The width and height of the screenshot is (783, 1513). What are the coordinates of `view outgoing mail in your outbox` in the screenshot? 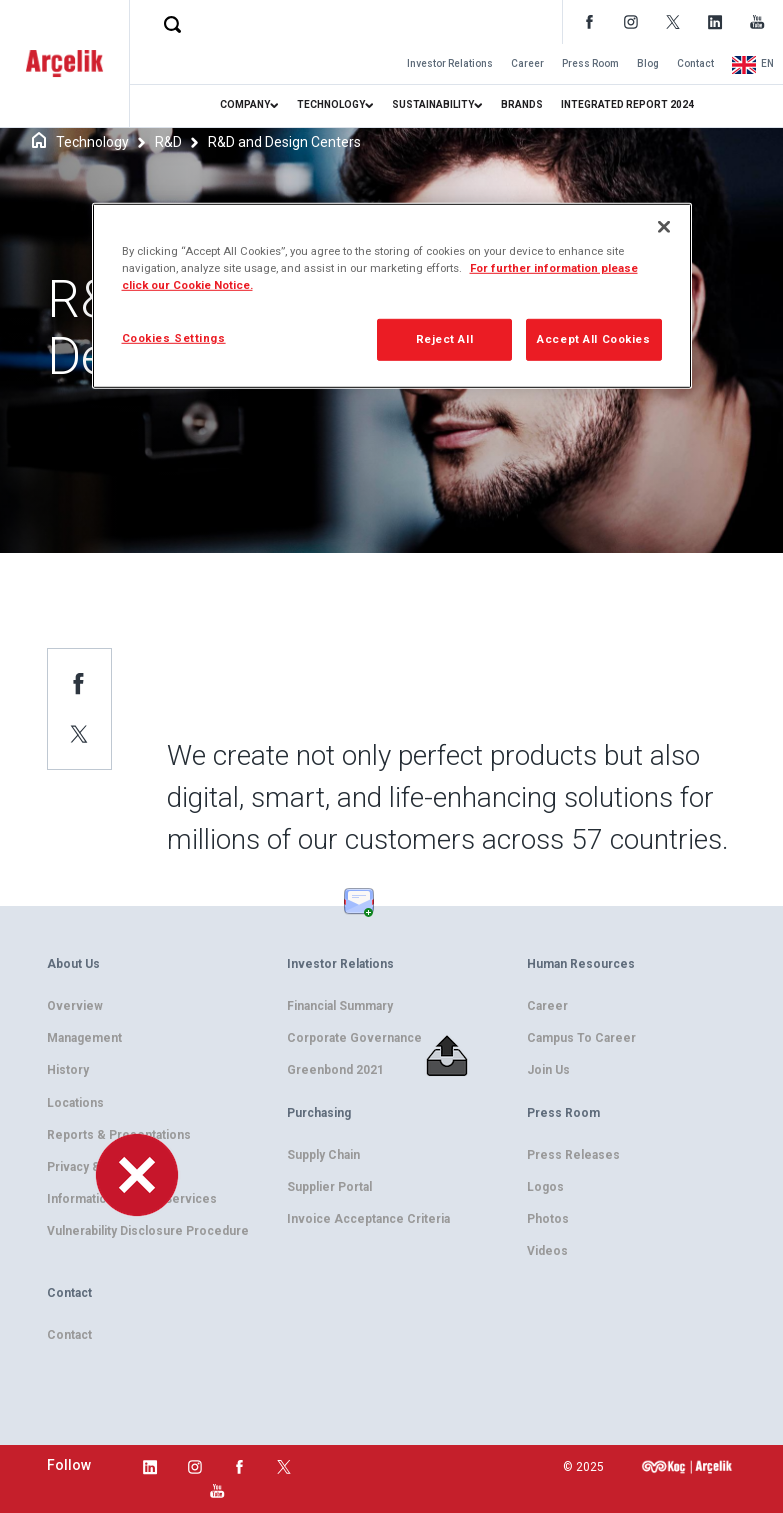 It's located at (447, 1058).